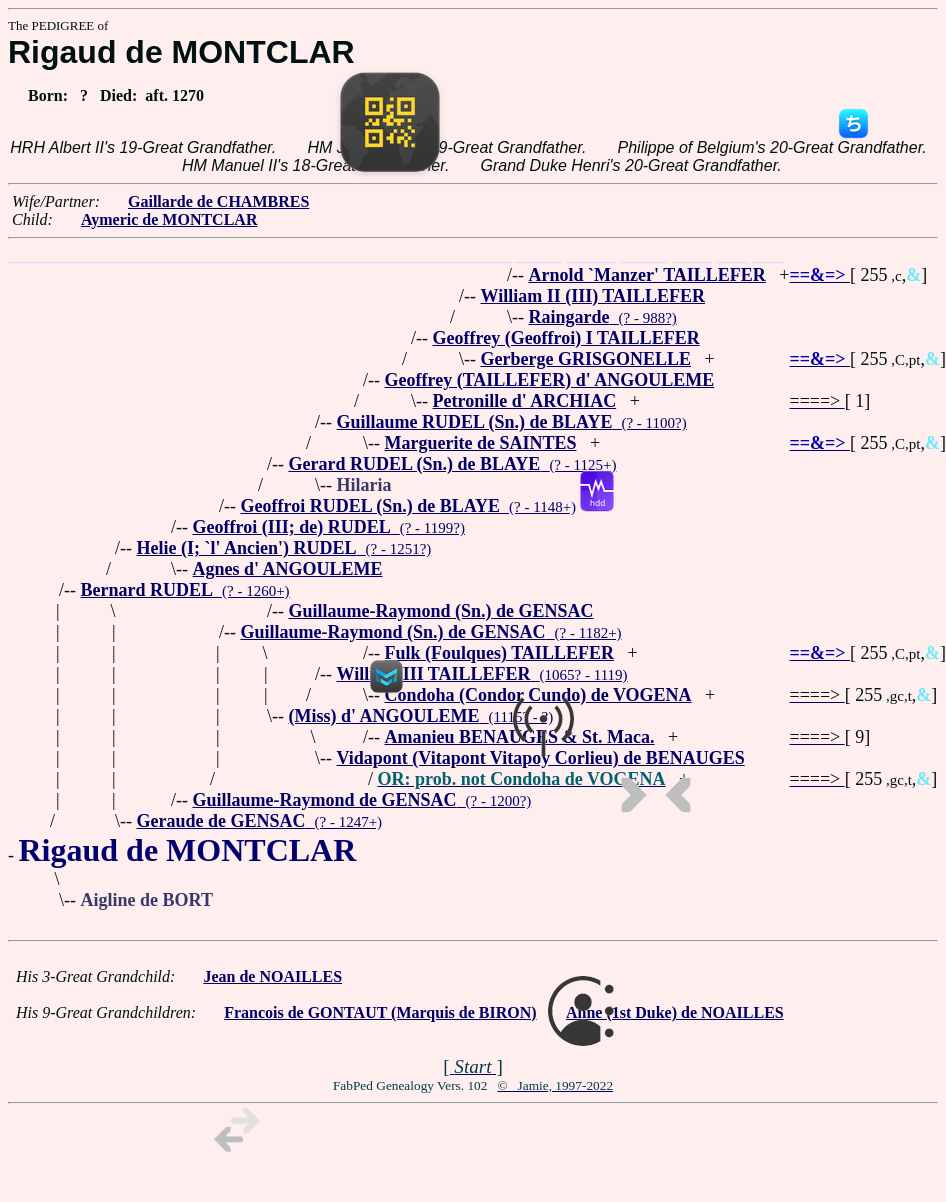 This screenshot has width=946, height=1202. I want to click on open ibus-anthy japanese input method settings, so click(853, 123).